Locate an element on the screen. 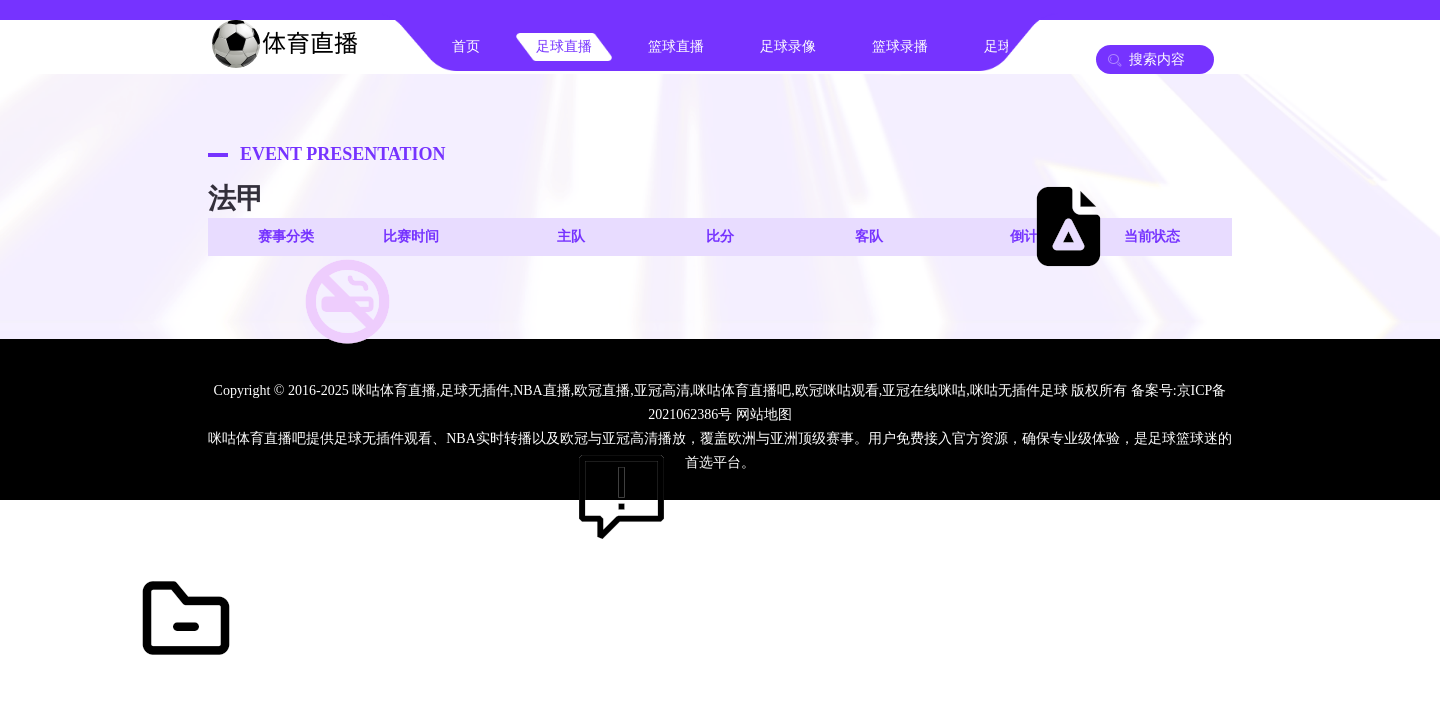 The image size is (1440, 720). indicates a no smoking zone or area is located at coordinates (347, 301).